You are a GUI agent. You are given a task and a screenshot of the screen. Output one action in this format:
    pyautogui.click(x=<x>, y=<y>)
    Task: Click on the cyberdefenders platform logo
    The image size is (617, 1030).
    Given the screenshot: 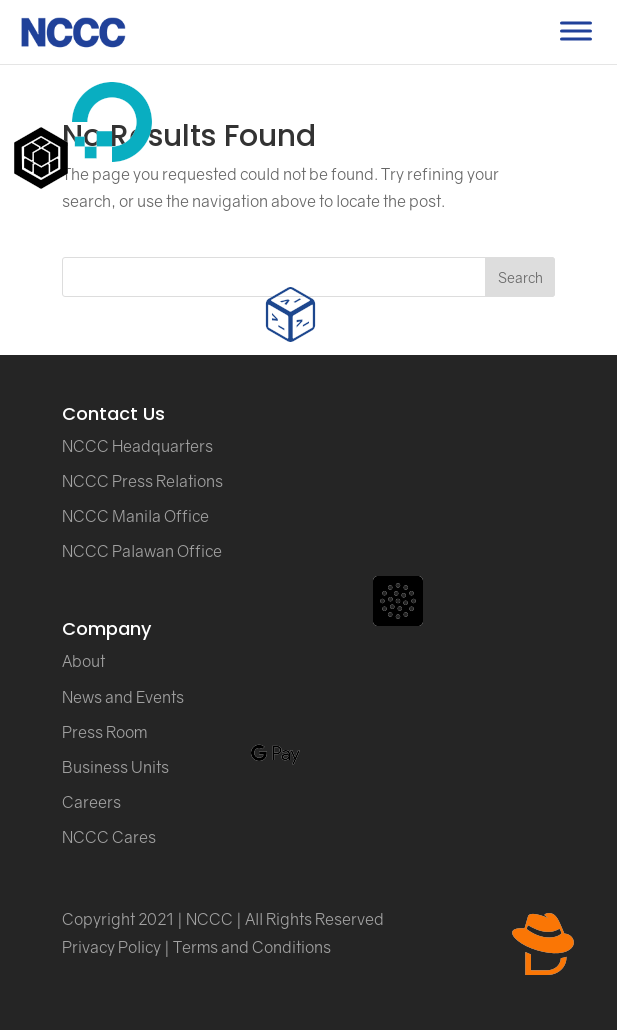 What is the action you would take?
    pyautogui.click(x=543, y=944)
    